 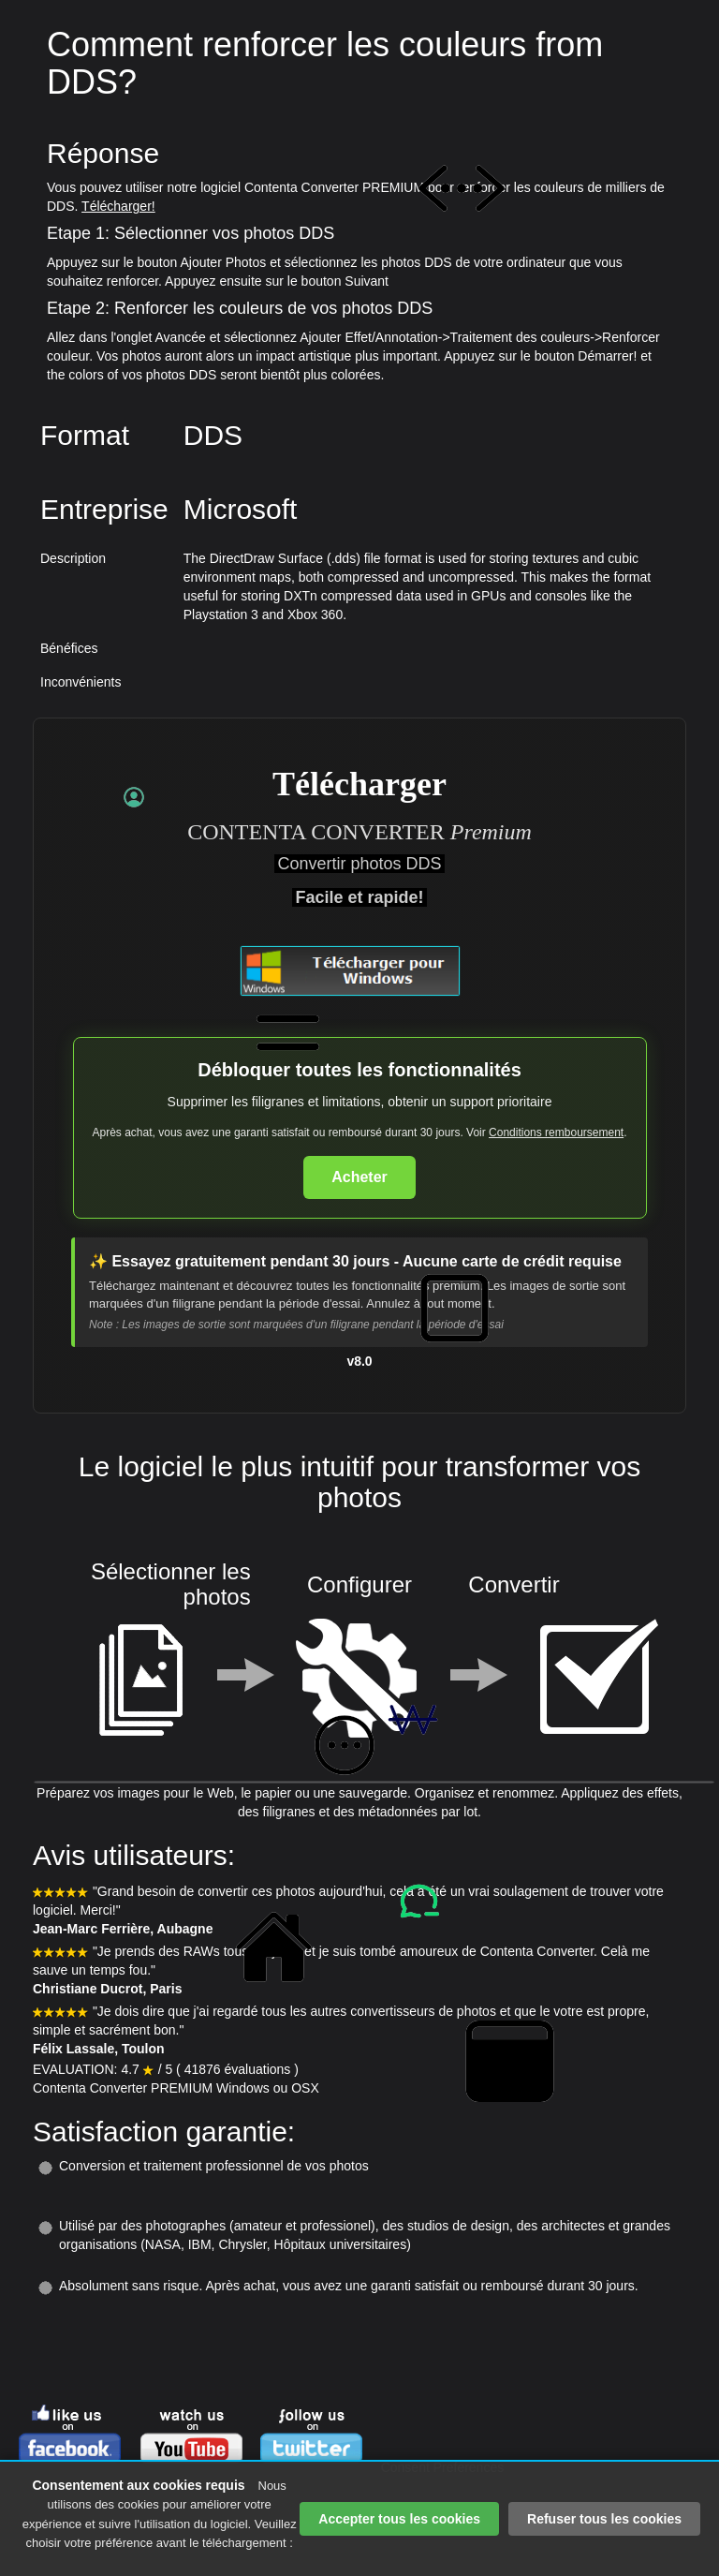 I want to click on access your user profile, so click(x=134, y=797).